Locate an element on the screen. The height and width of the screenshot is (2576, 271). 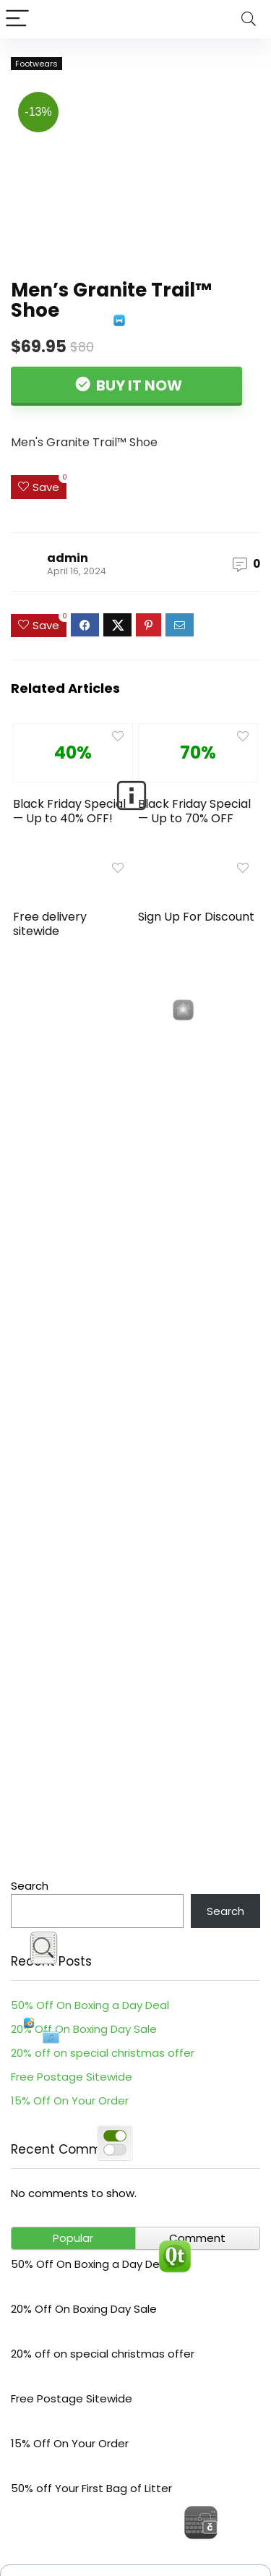
open your music folder is located at coordinates (51, 2037).